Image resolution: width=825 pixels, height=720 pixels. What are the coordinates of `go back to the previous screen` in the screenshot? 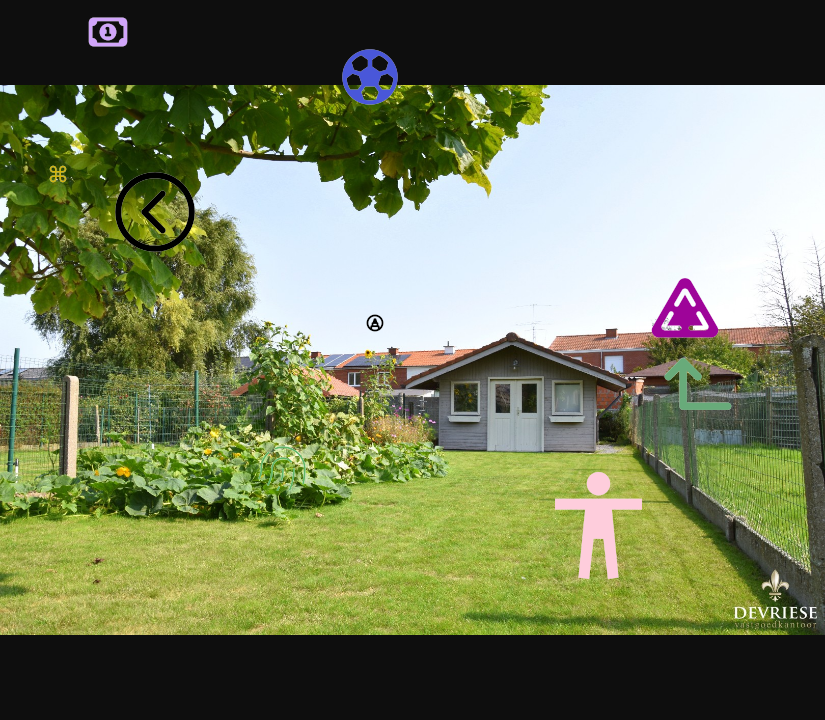 It's located at (155, 212).